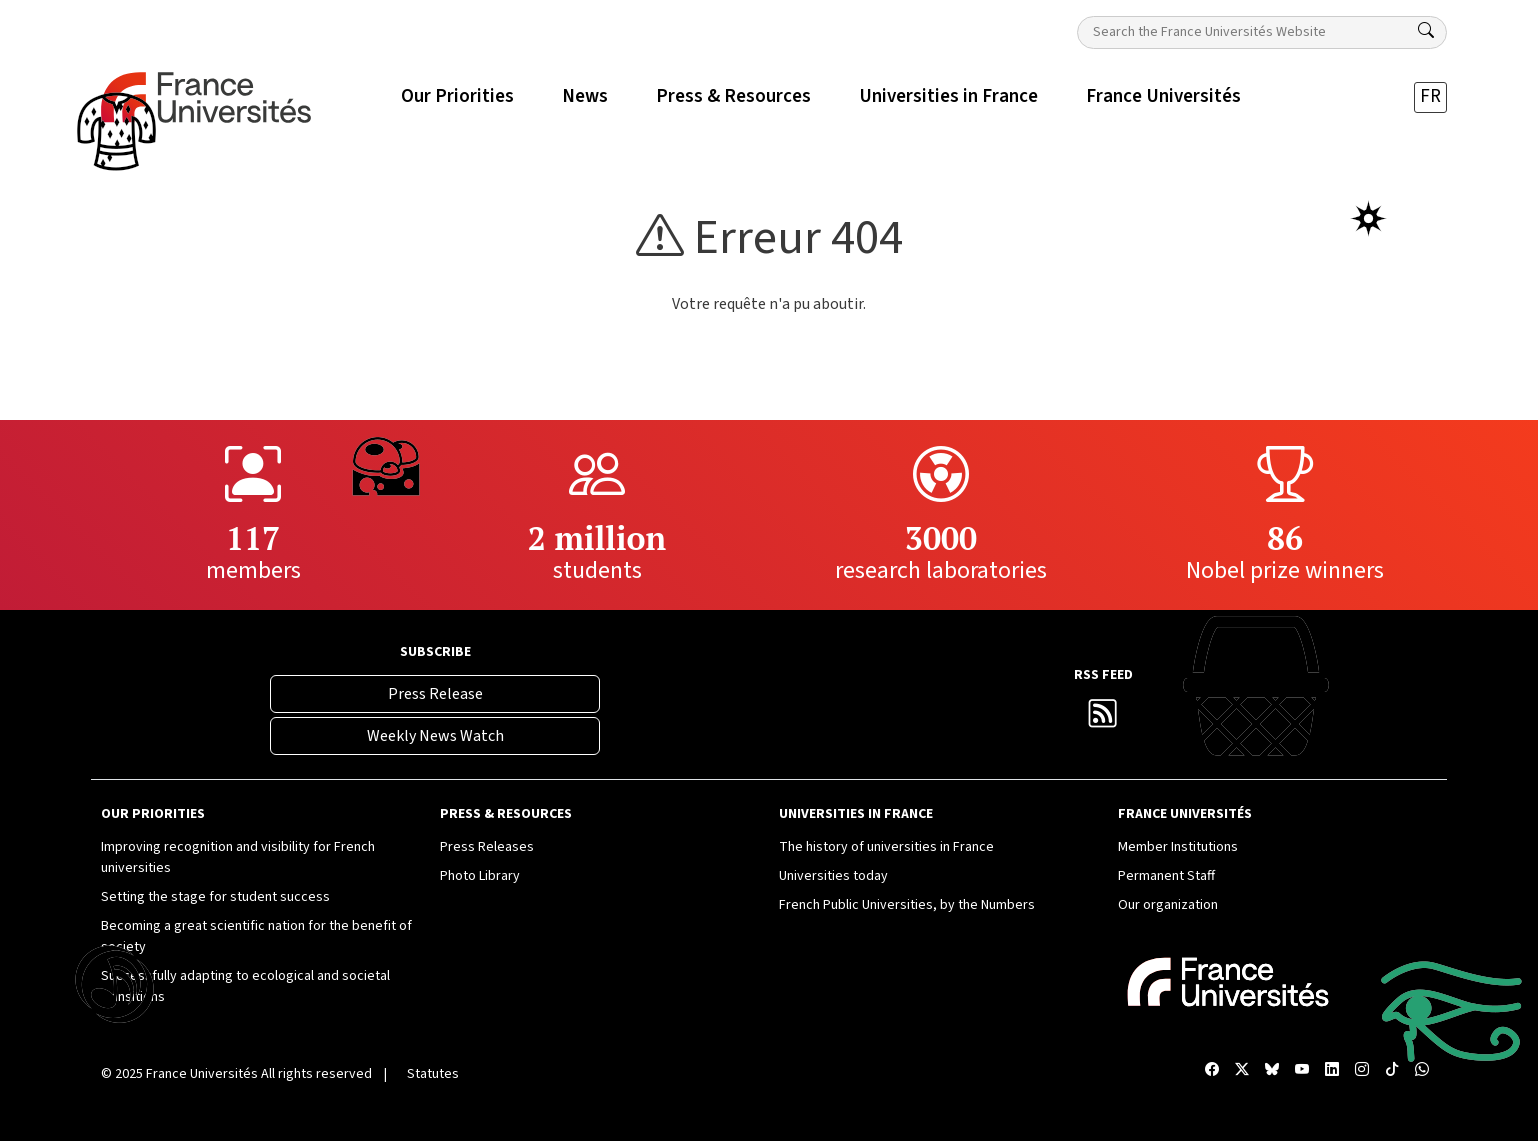 The image size is (1538, 1141). Describe the element at coordinates (386, 462) in the screenshot. I see `indicates a brewing or crafting process in progress` at that location.